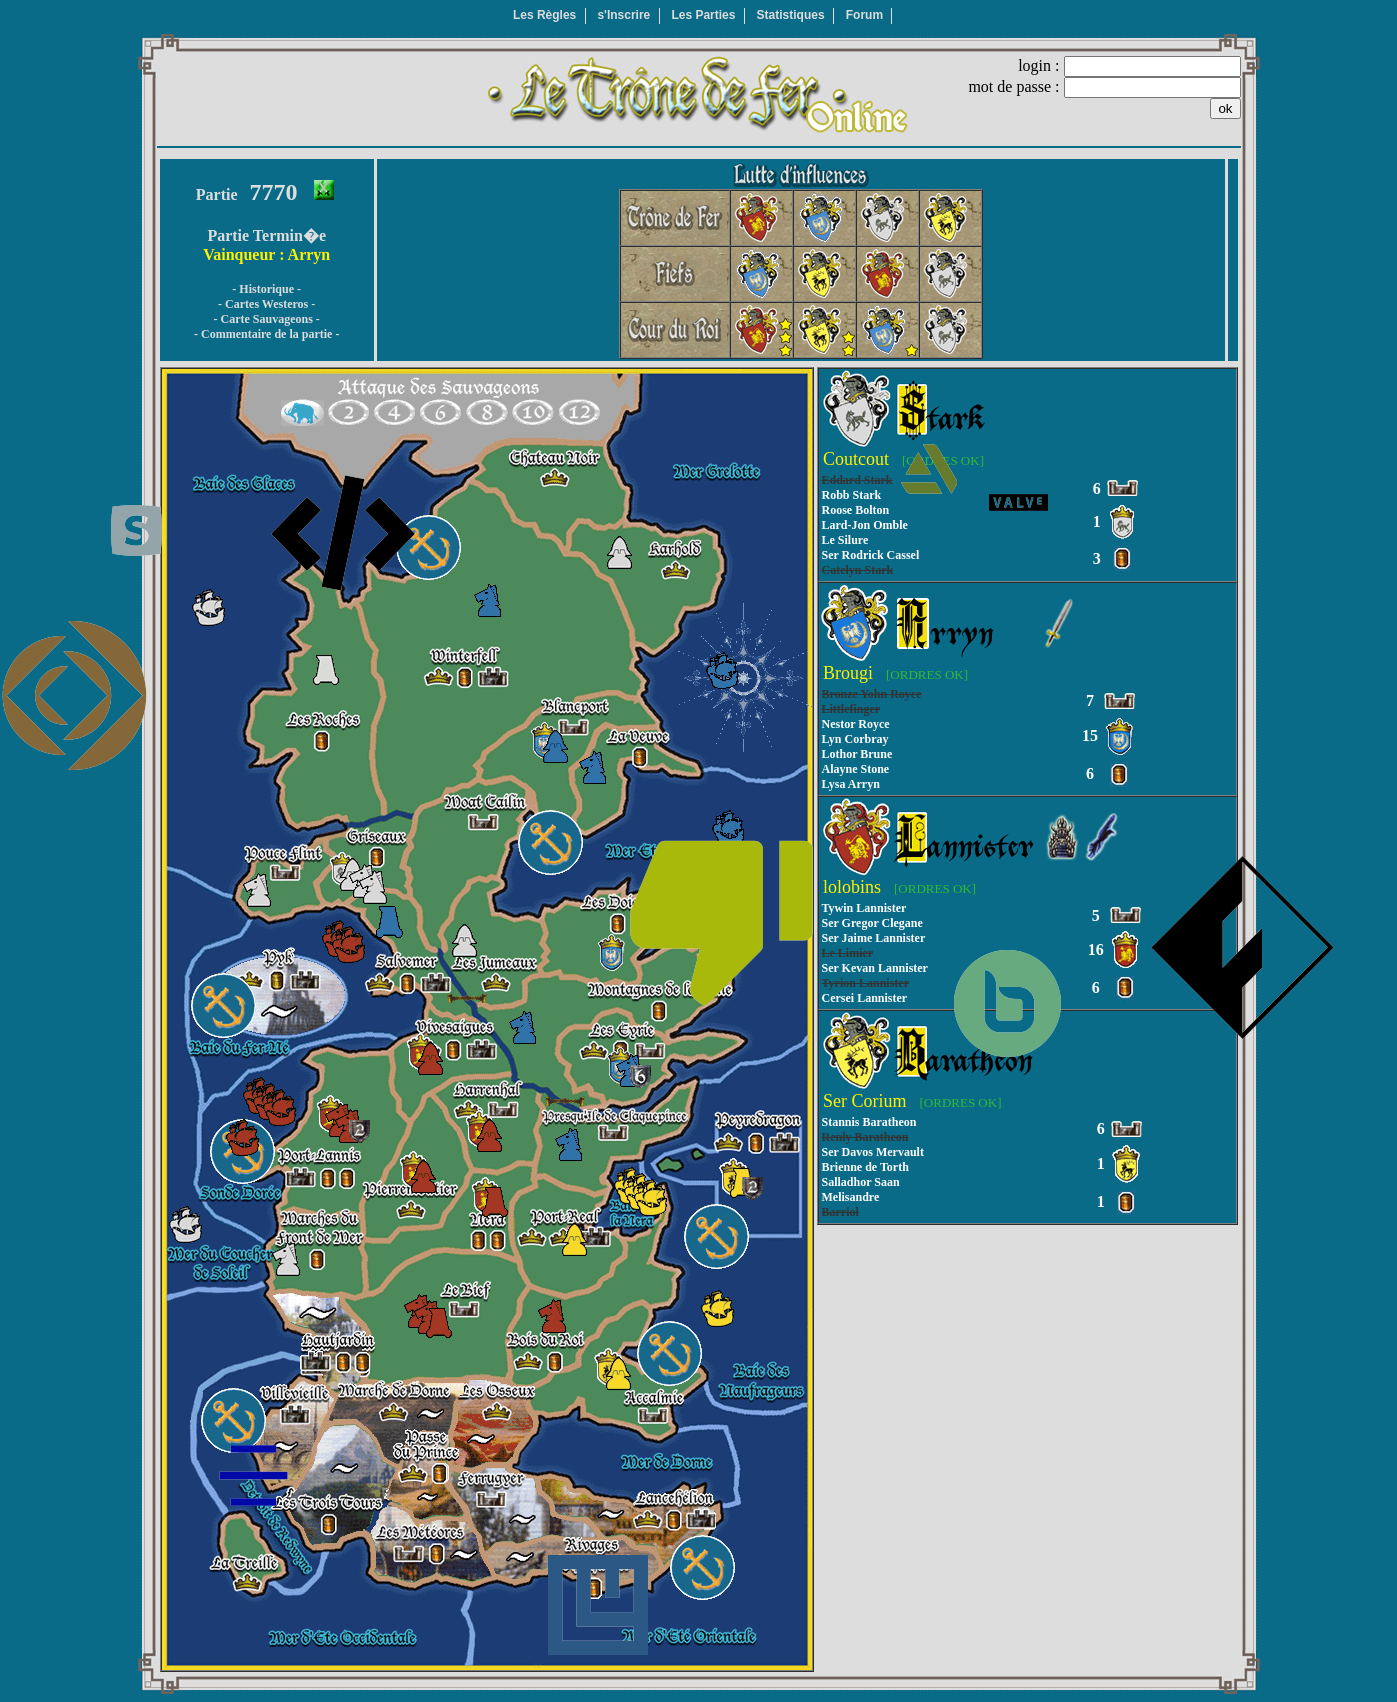 This screenshot has height=1702, width=1397. I want to click on open navigation menu, so click(253, 1475).